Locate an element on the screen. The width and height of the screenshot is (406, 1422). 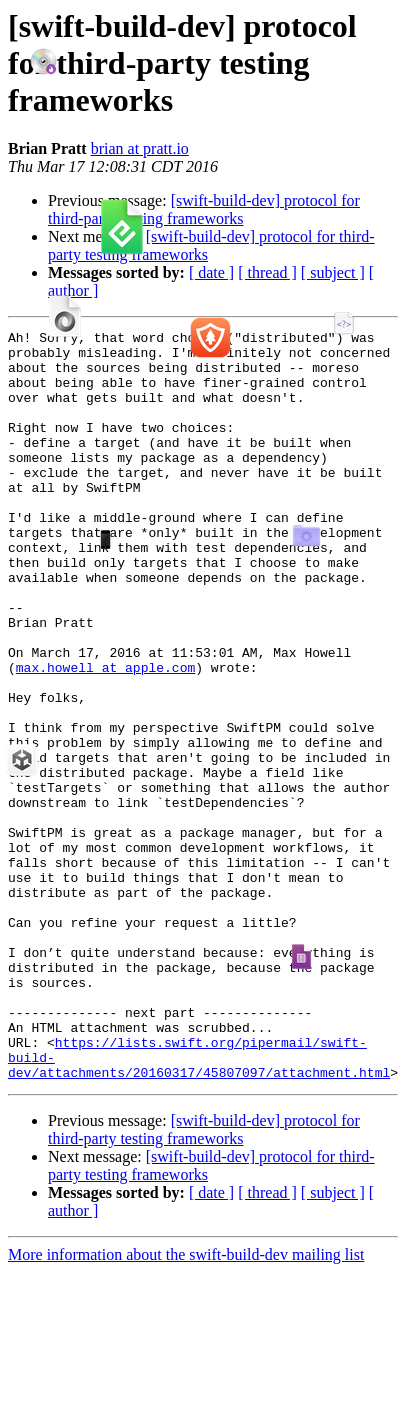
an epub ebook file is located at coordinates (122, 228).